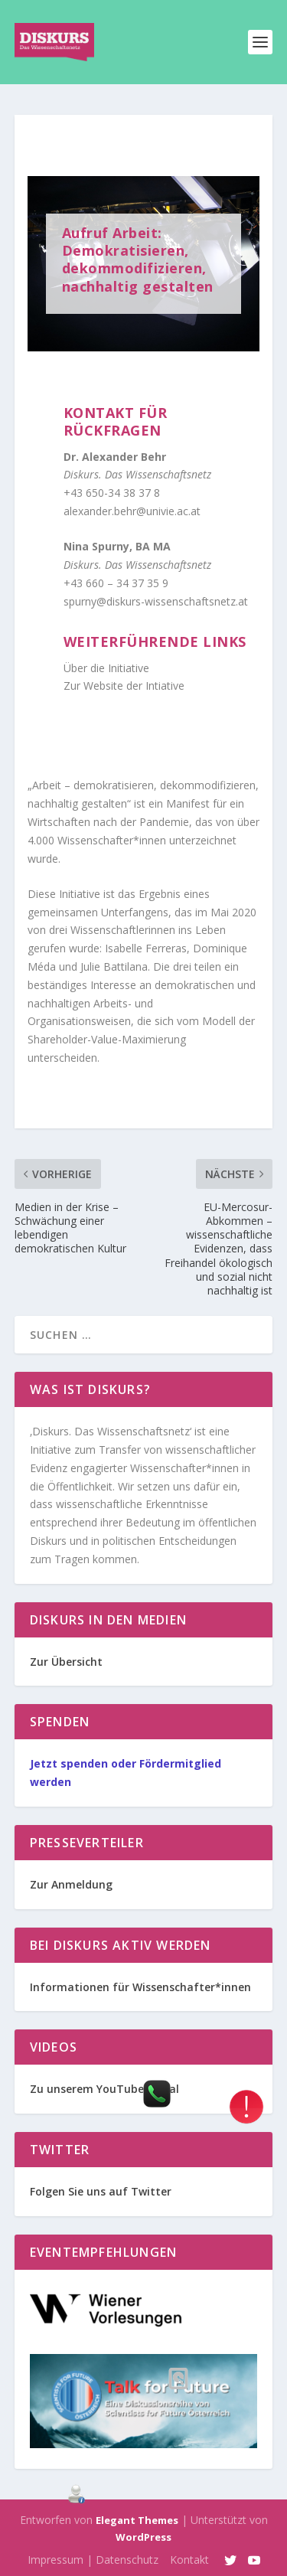  Describe the element at coordinates (157, 2094) in the screenshot. I see `open the phone app to make or receive calls` at that location.